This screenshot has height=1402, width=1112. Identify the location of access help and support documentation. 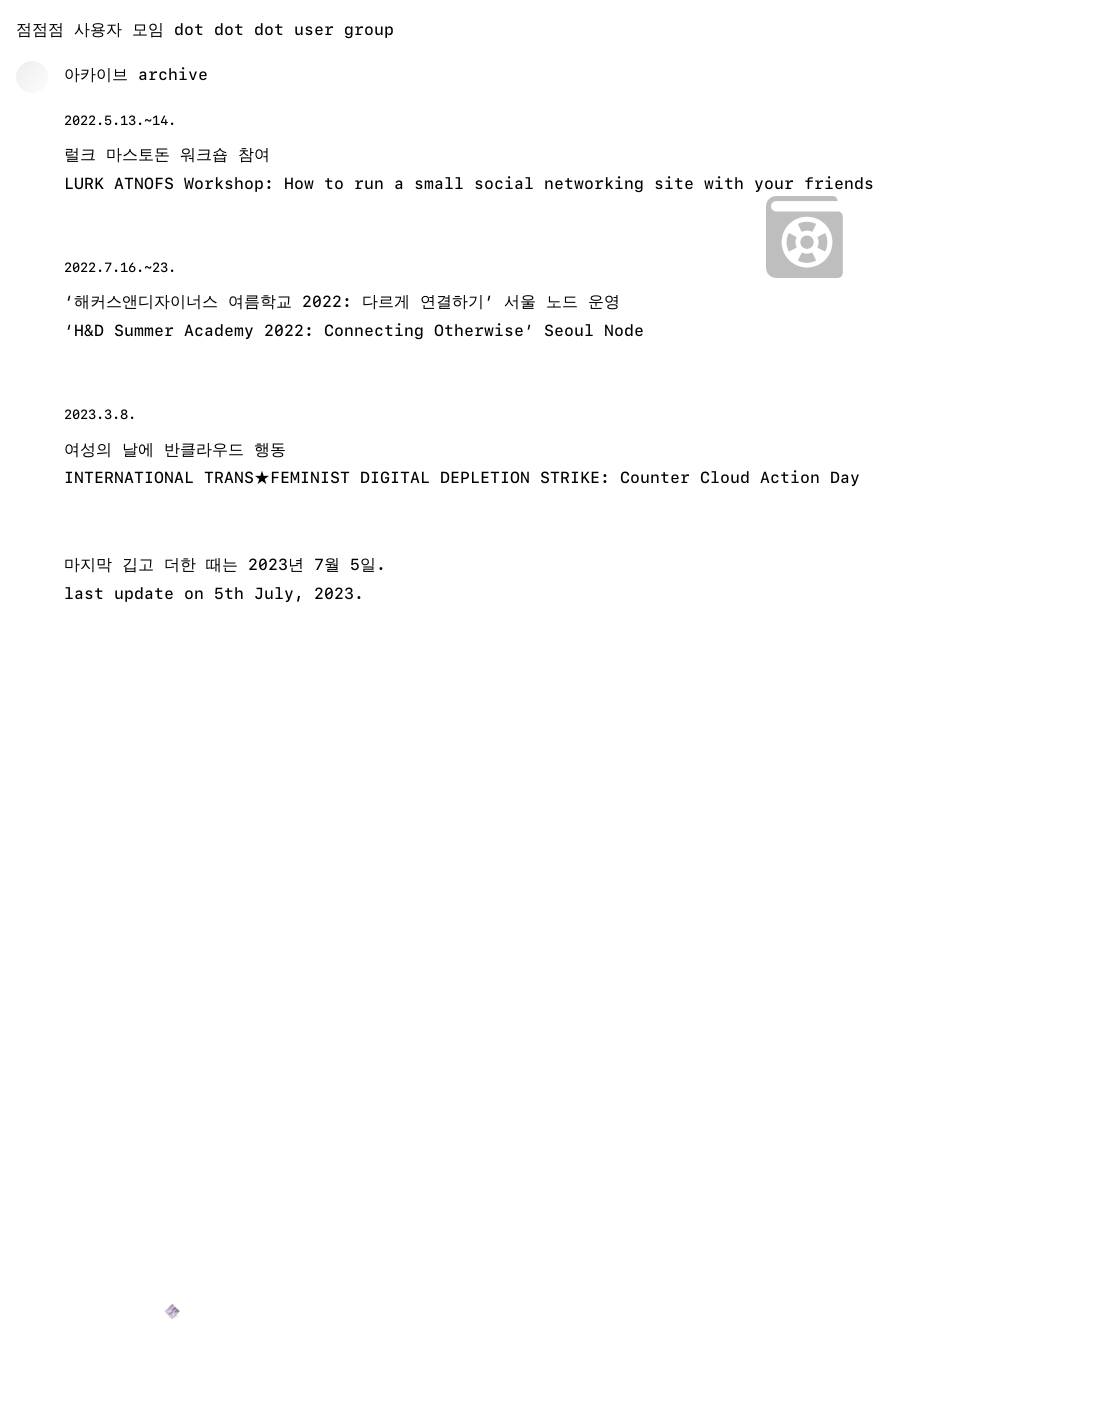
(807, 237).